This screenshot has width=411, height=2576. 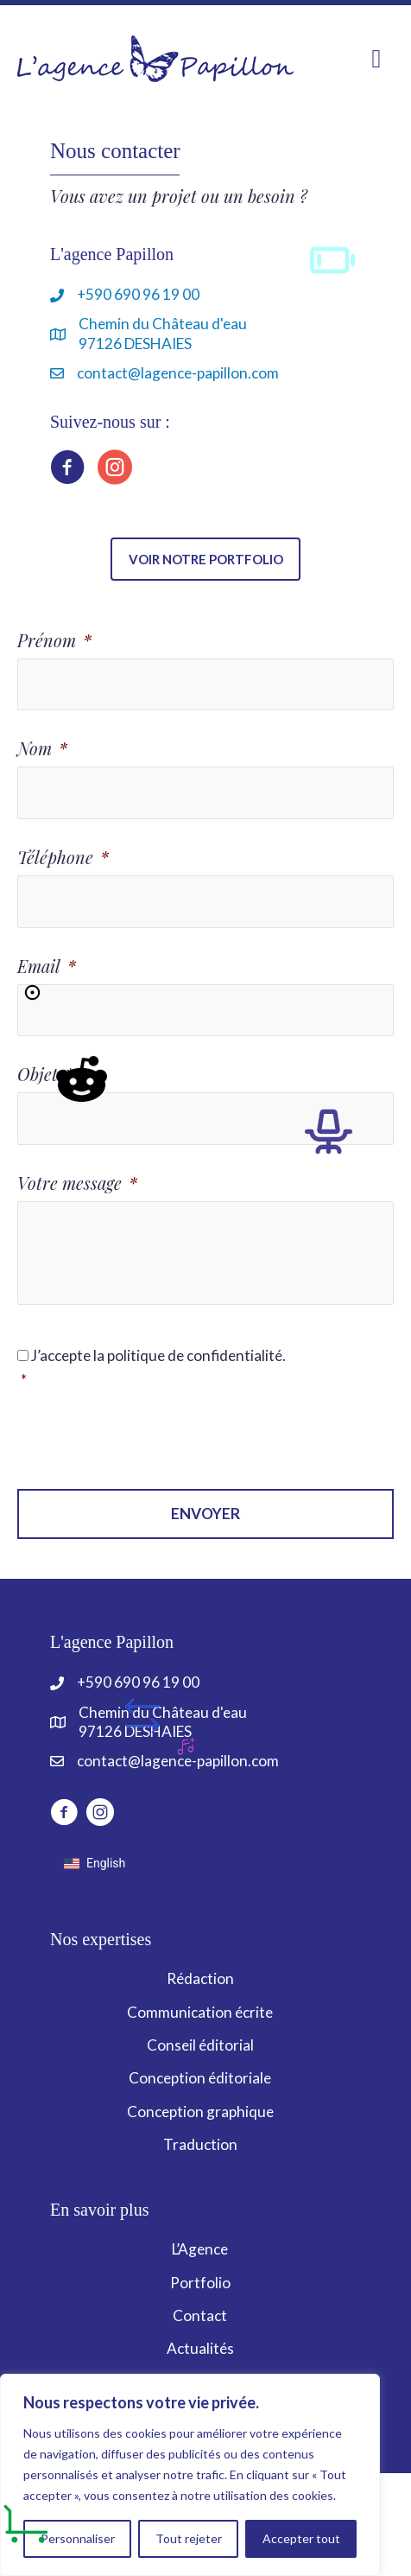 I want to click on swap or exchange items, so click(x=142, y=1716).